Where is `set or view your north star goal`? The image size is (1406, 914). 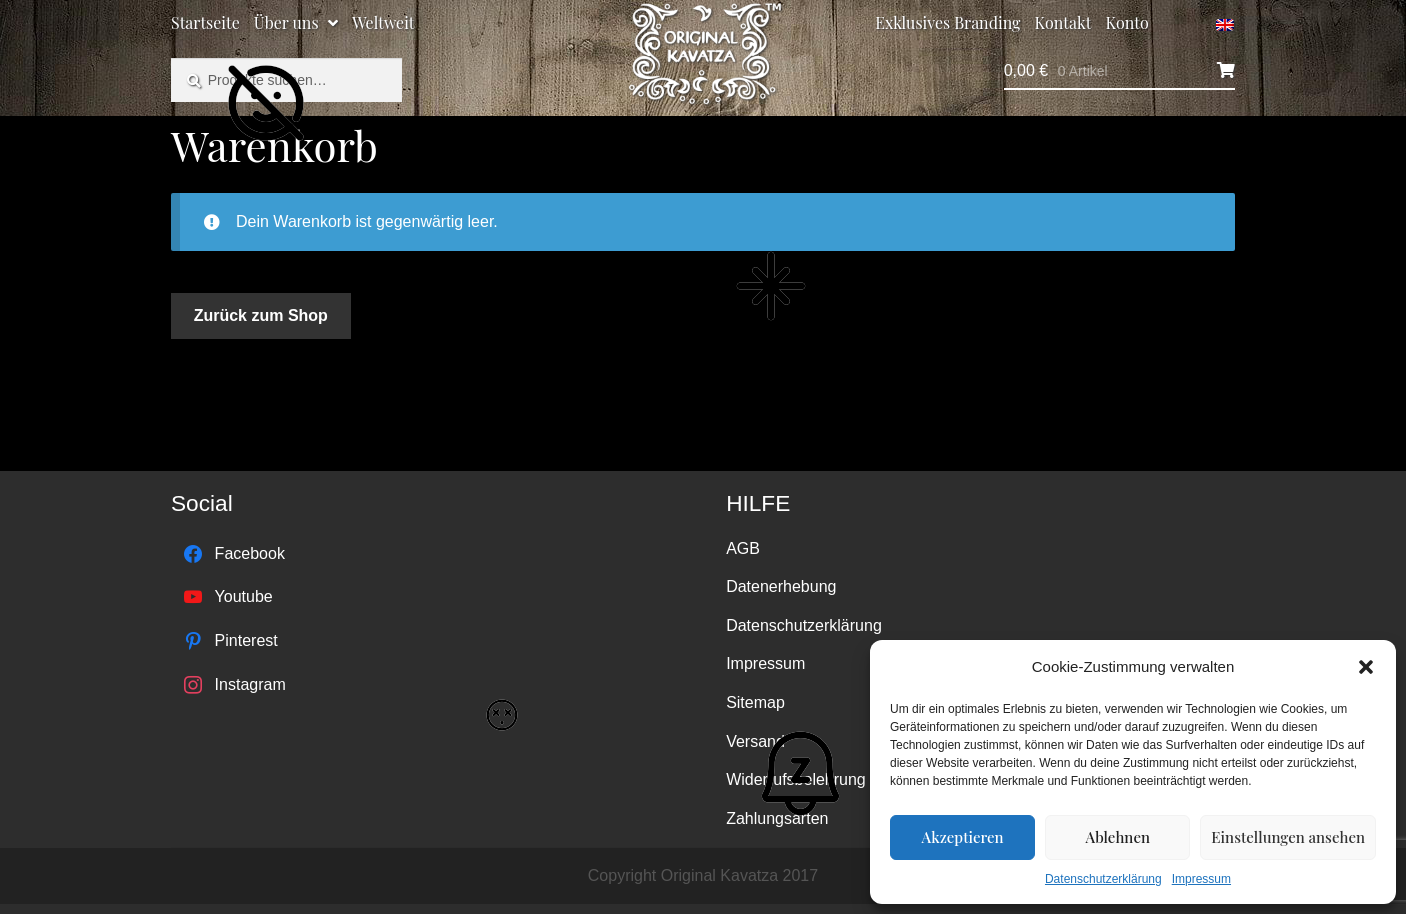 set or view your north star goal is located at coordinates (771, 286).